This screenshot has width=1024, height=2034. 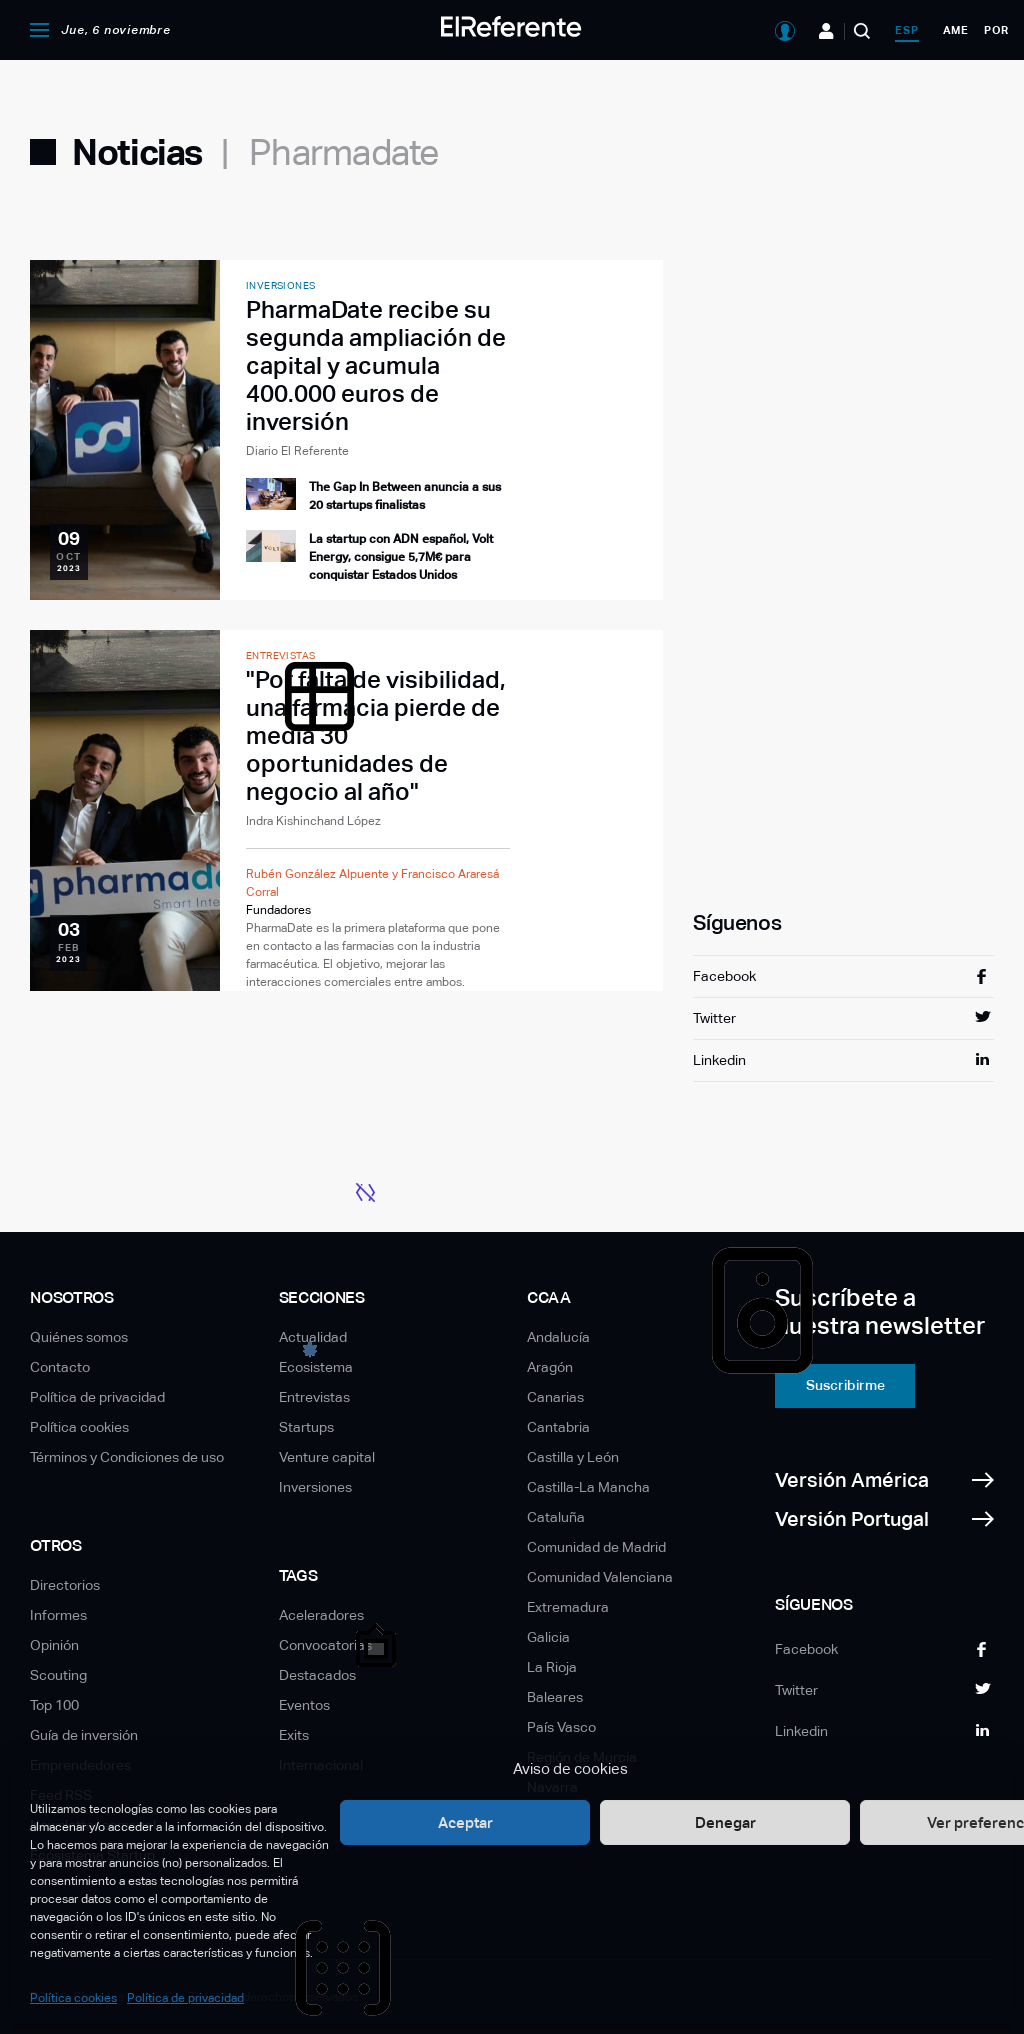 What do you see at coordinates (343, 1968) in the screenshot?
I see `view data in matrix or grid format` at bounding box center [343, 1968].